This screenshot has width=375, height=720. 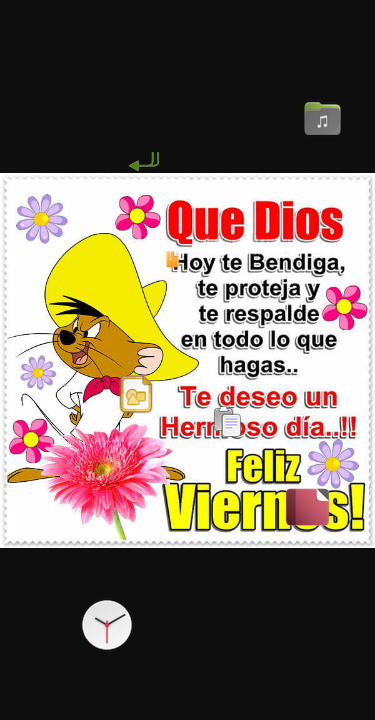 What do you see at coordinates (307, 505) in the screenshot?
I see `change desktop wallpaper settings` at bounding box center [307, 505].